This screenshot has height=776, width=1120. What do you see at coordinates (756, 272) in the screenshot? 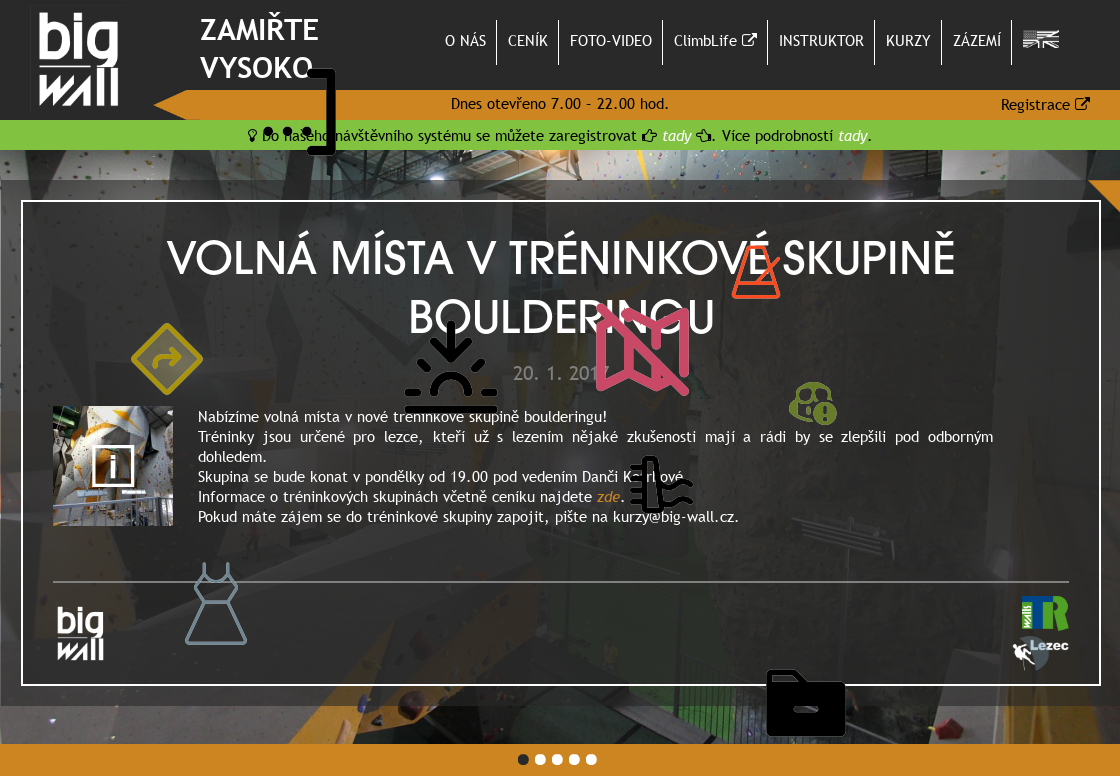
I see `access tempo or timing settings` at bounding box center [756, 272].